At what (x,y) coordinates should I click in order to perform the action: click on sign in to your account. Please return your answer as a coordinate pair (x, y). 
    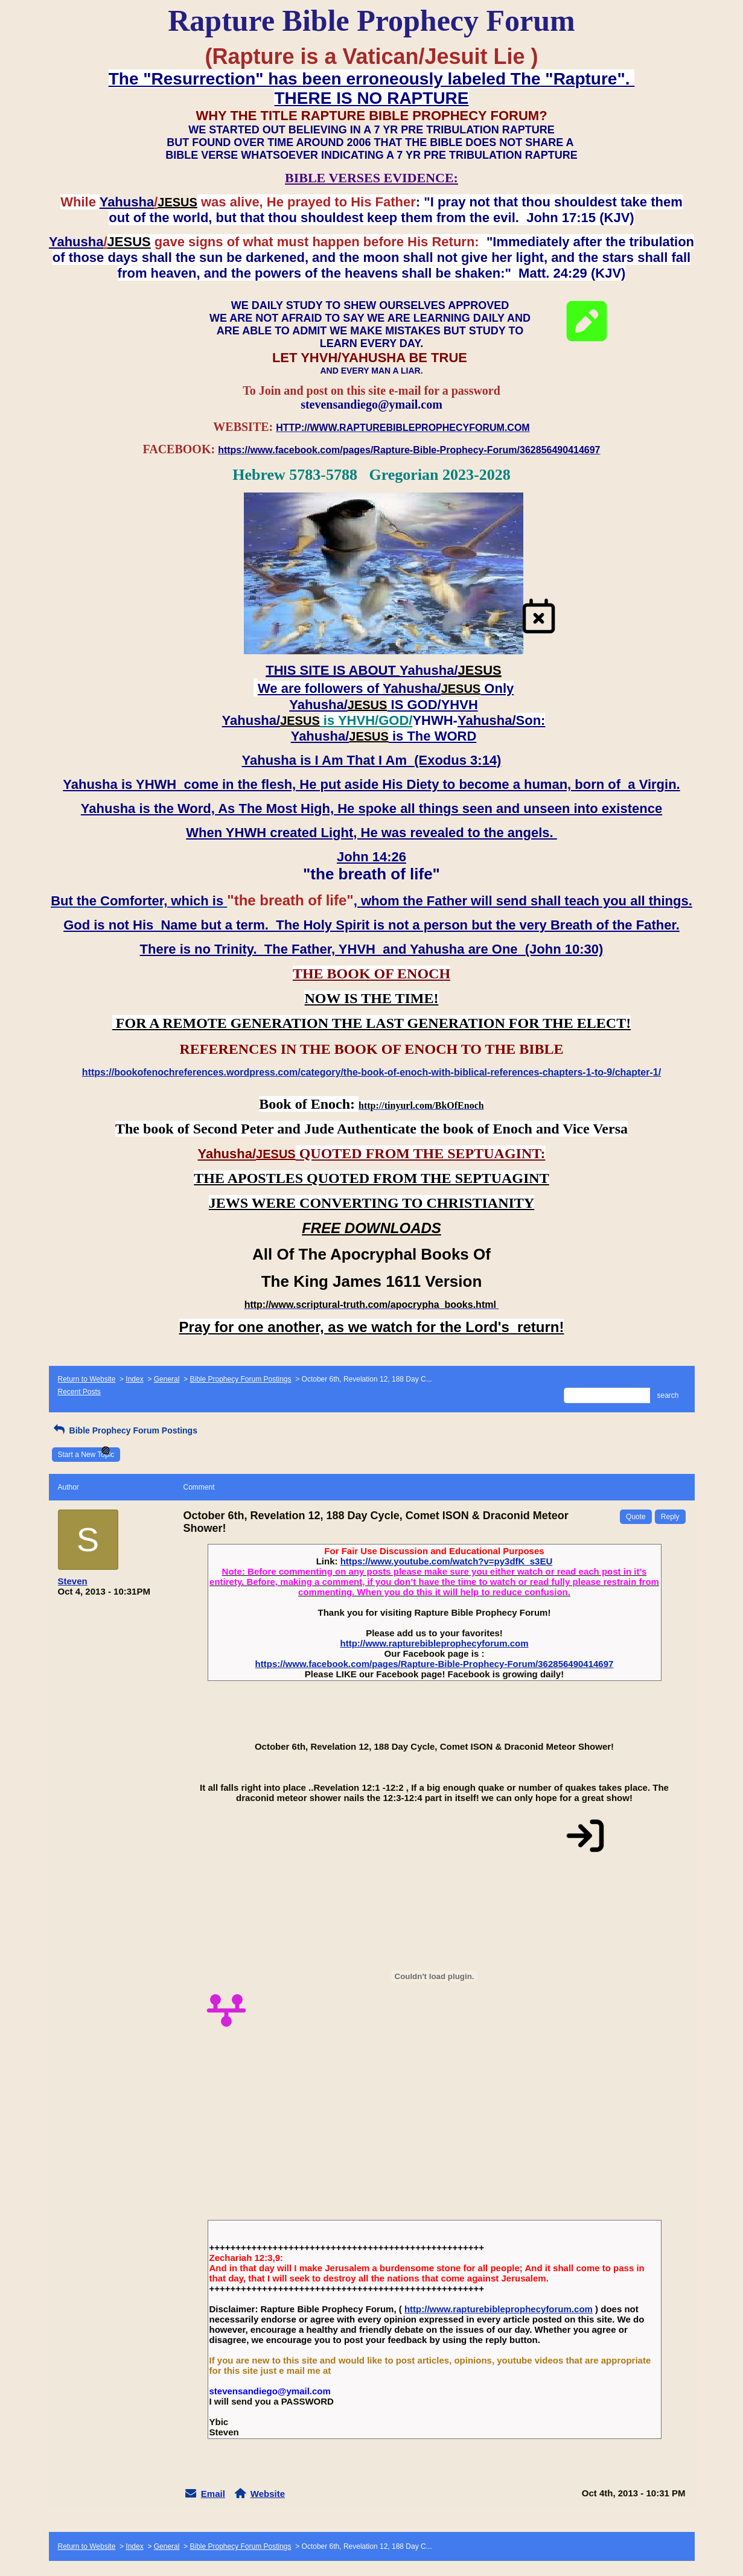
    Looking at the image, I should click on (585, 1835).